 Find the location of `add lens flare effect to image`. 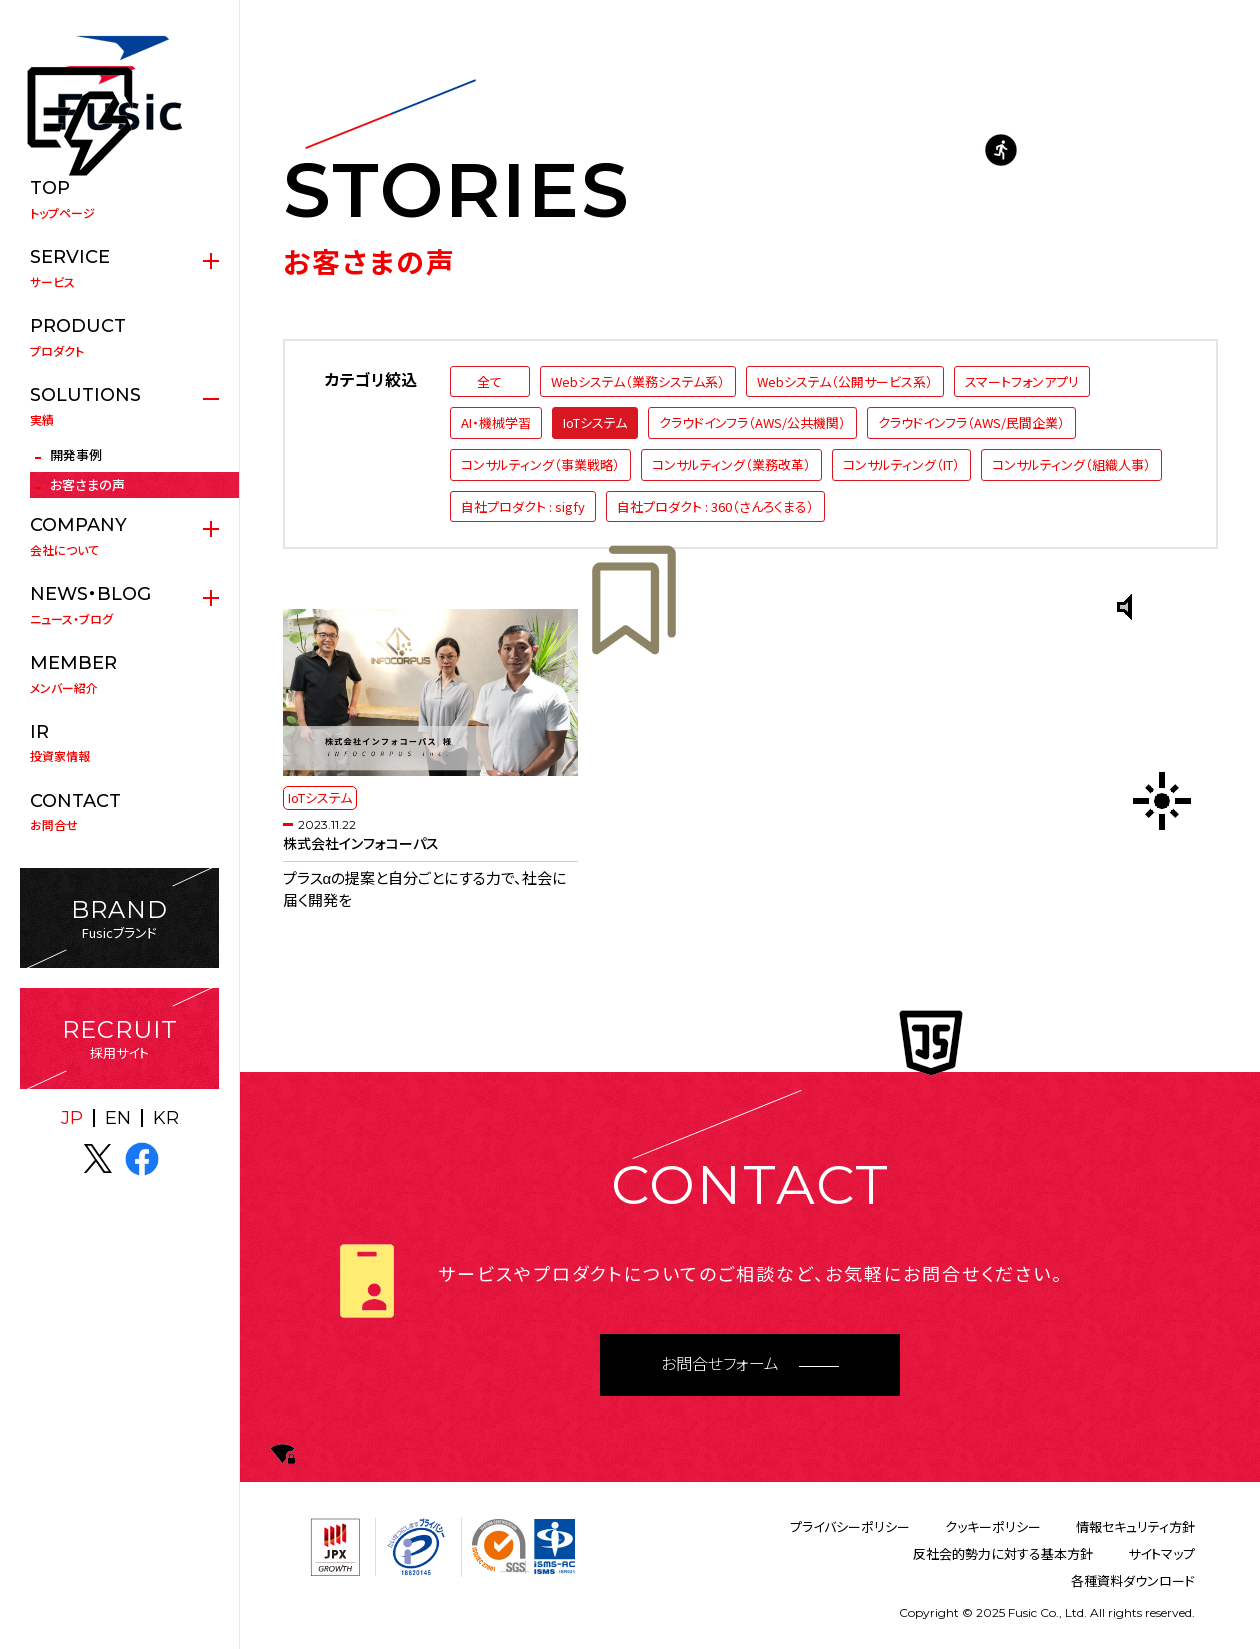

add lens flare effect to image is located at coordinates (1162, 801).